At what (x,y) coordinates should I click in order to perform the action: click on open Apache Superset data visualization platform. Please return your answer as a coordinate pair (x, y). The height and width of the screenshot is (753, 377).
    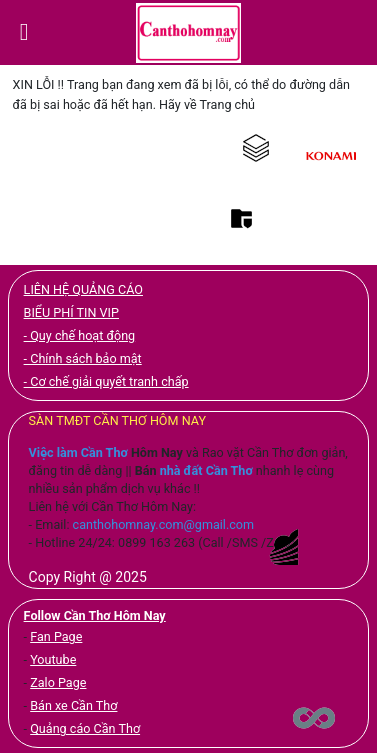
    Looking at the image, I should click on (314, 718).